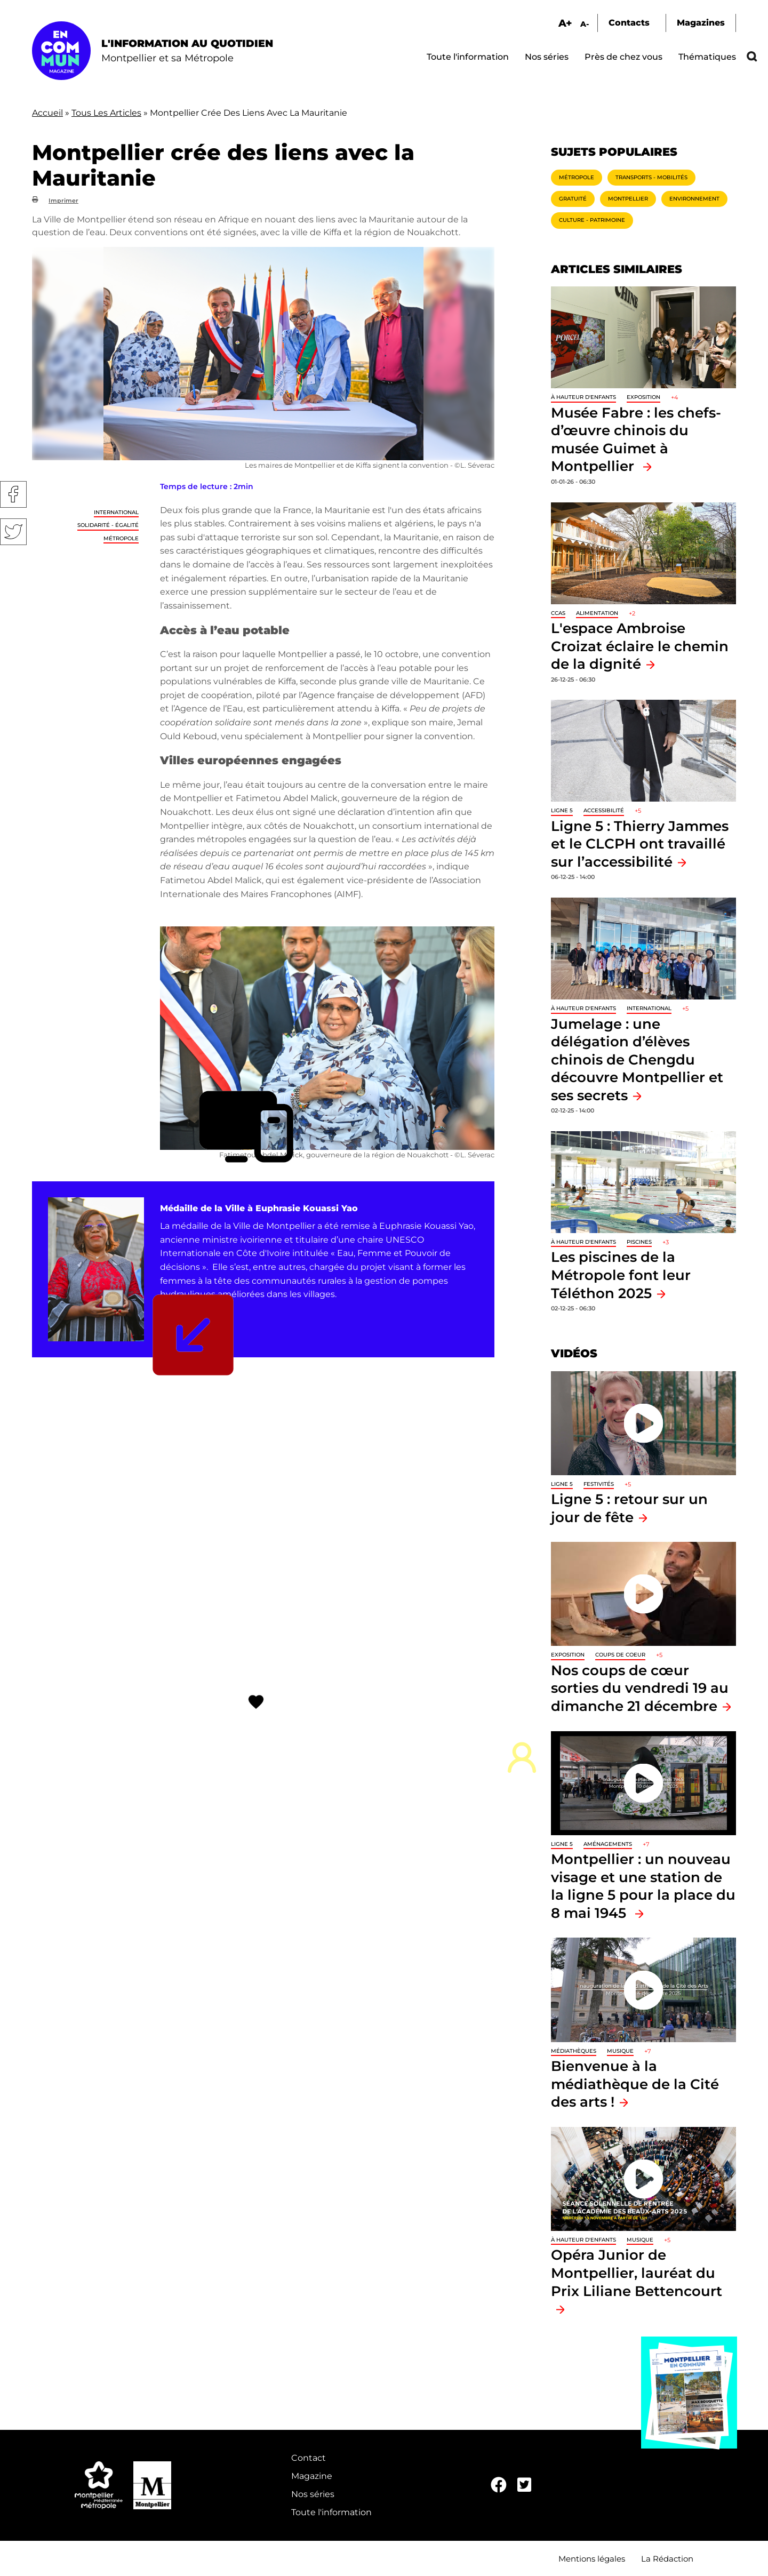 This screenshot has height=2576, width=768. I want to click on add to favorites, so click(256, 1702).